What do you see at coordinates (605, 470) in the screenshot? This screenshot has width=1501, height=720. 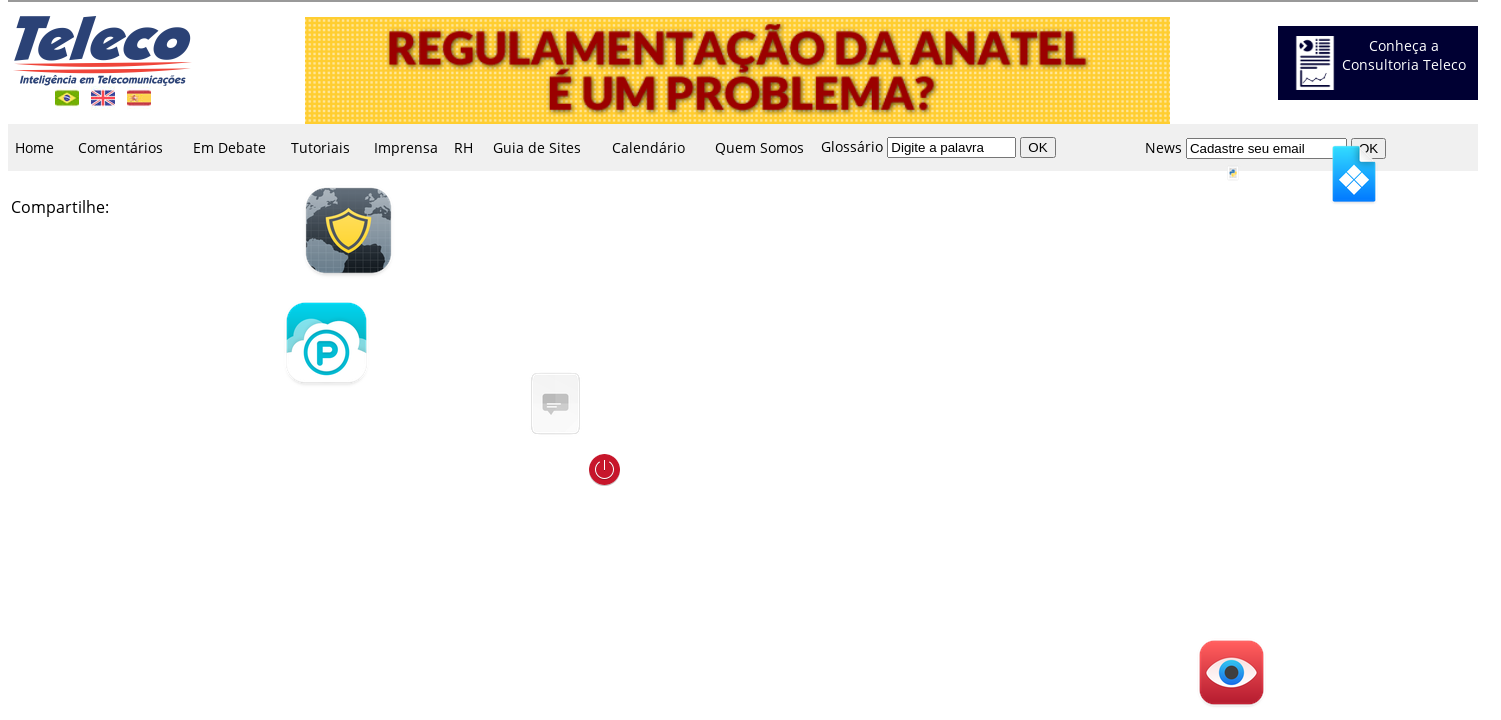 I see `shut down or power off the system` at bounding box center [605, 470].